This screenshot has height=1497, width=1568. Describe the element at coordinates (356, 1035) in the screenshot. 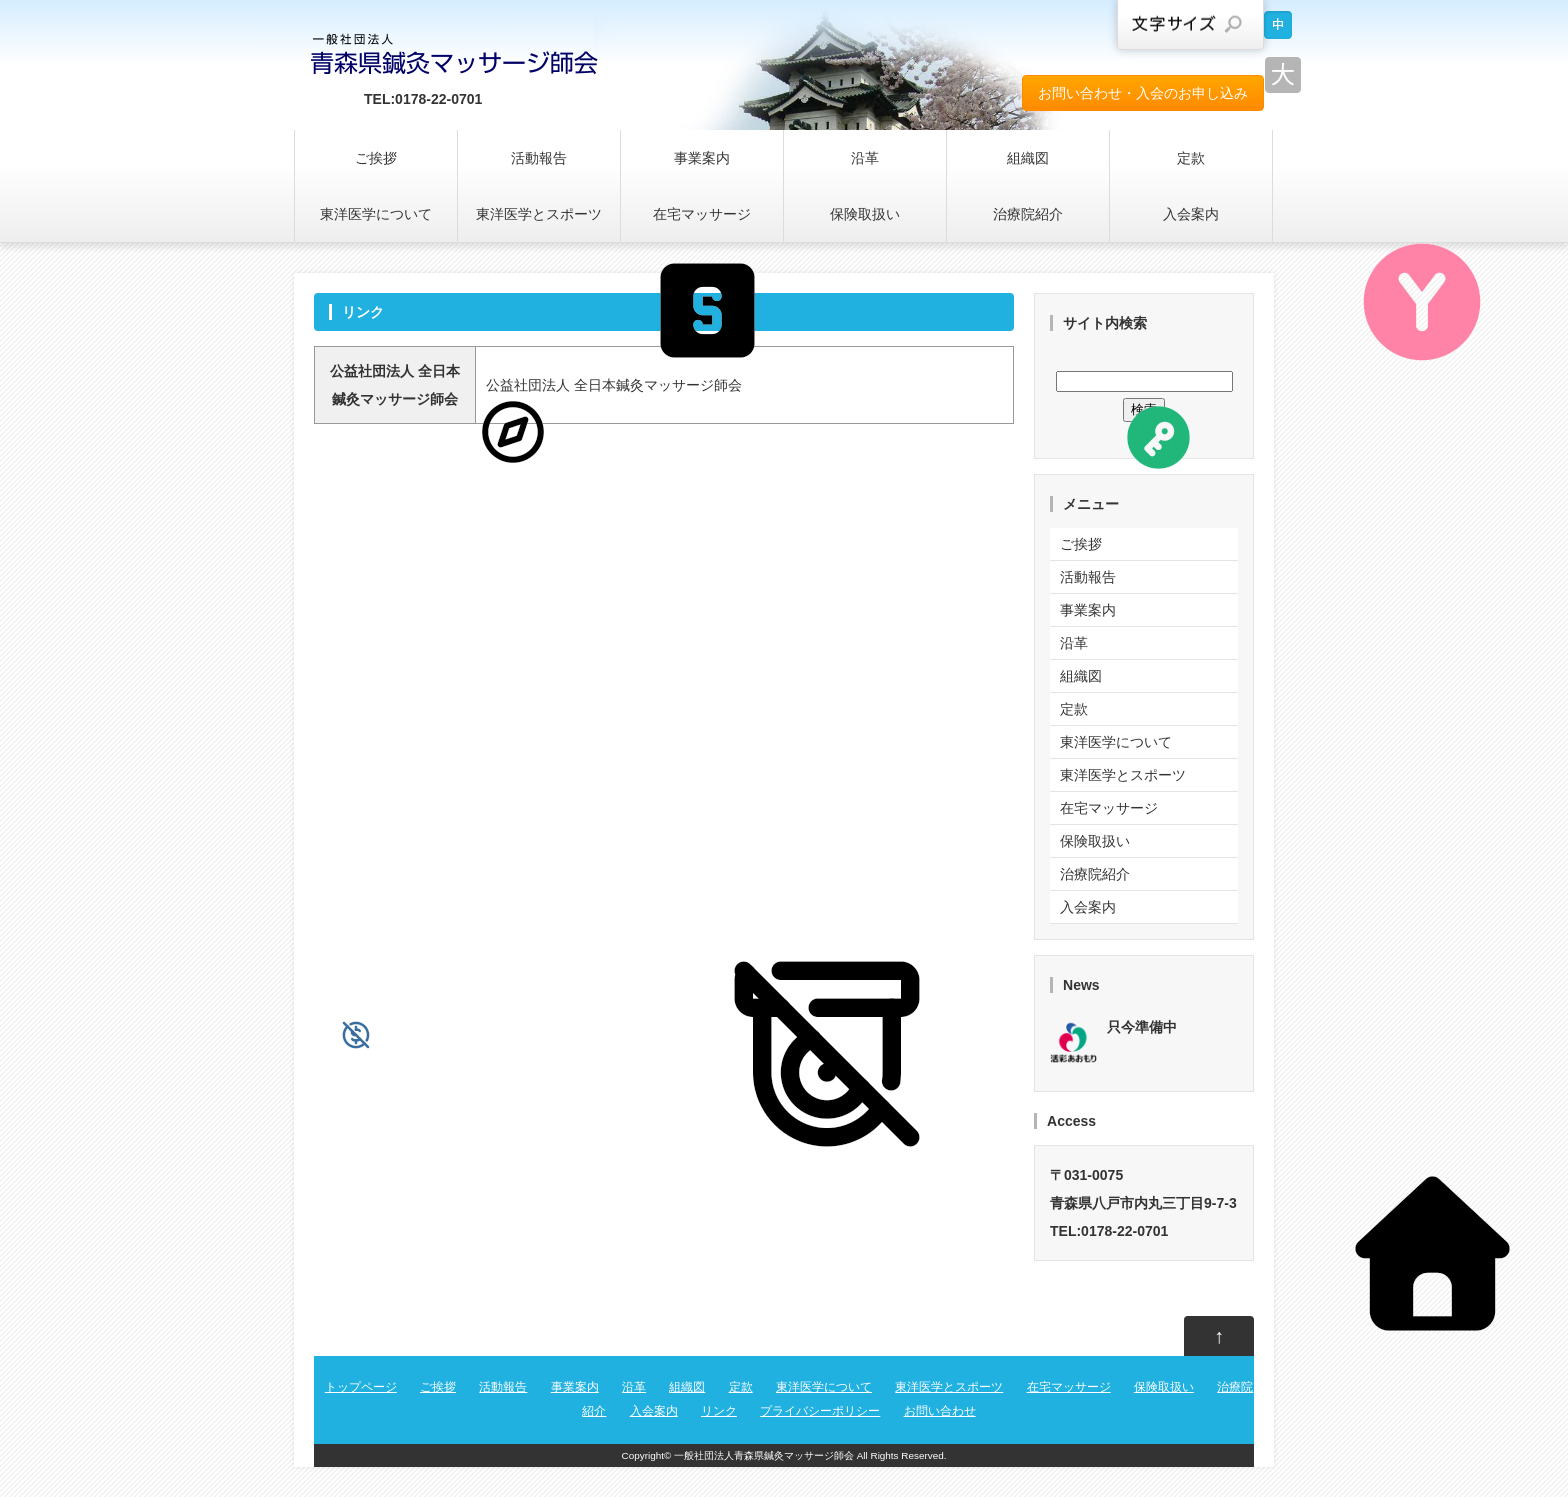

I see `indicates payment is unavailable or disabled` at that location.